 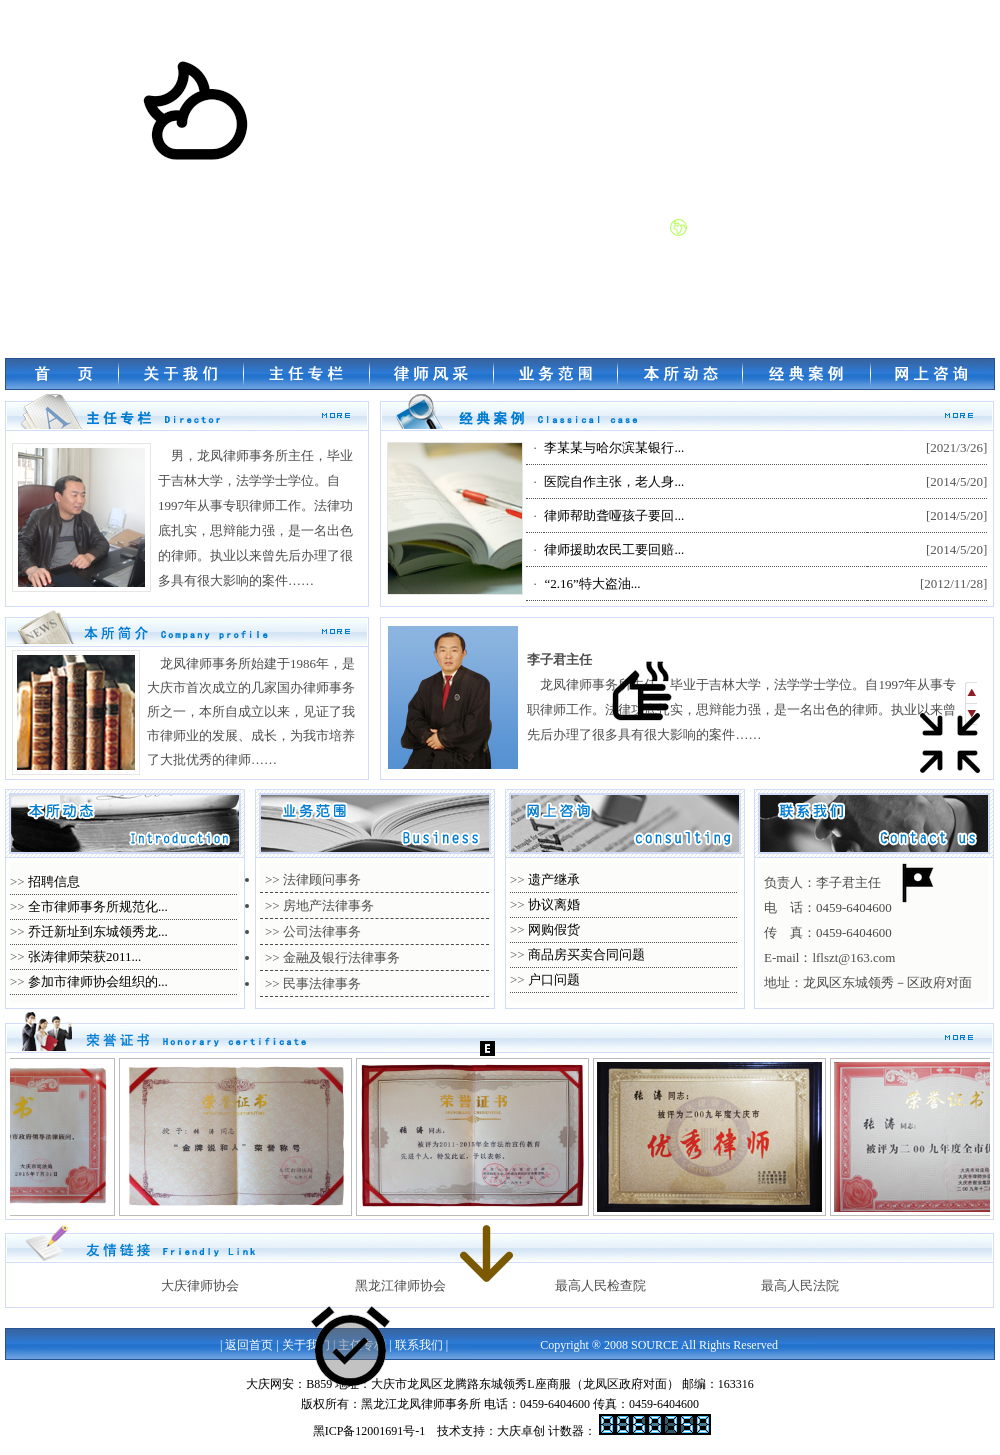 What do you see at coordinates (192, 115) in the screenshot?
I see `indicates nighttime or evening weather conditions` at bounding box center [192, 115].